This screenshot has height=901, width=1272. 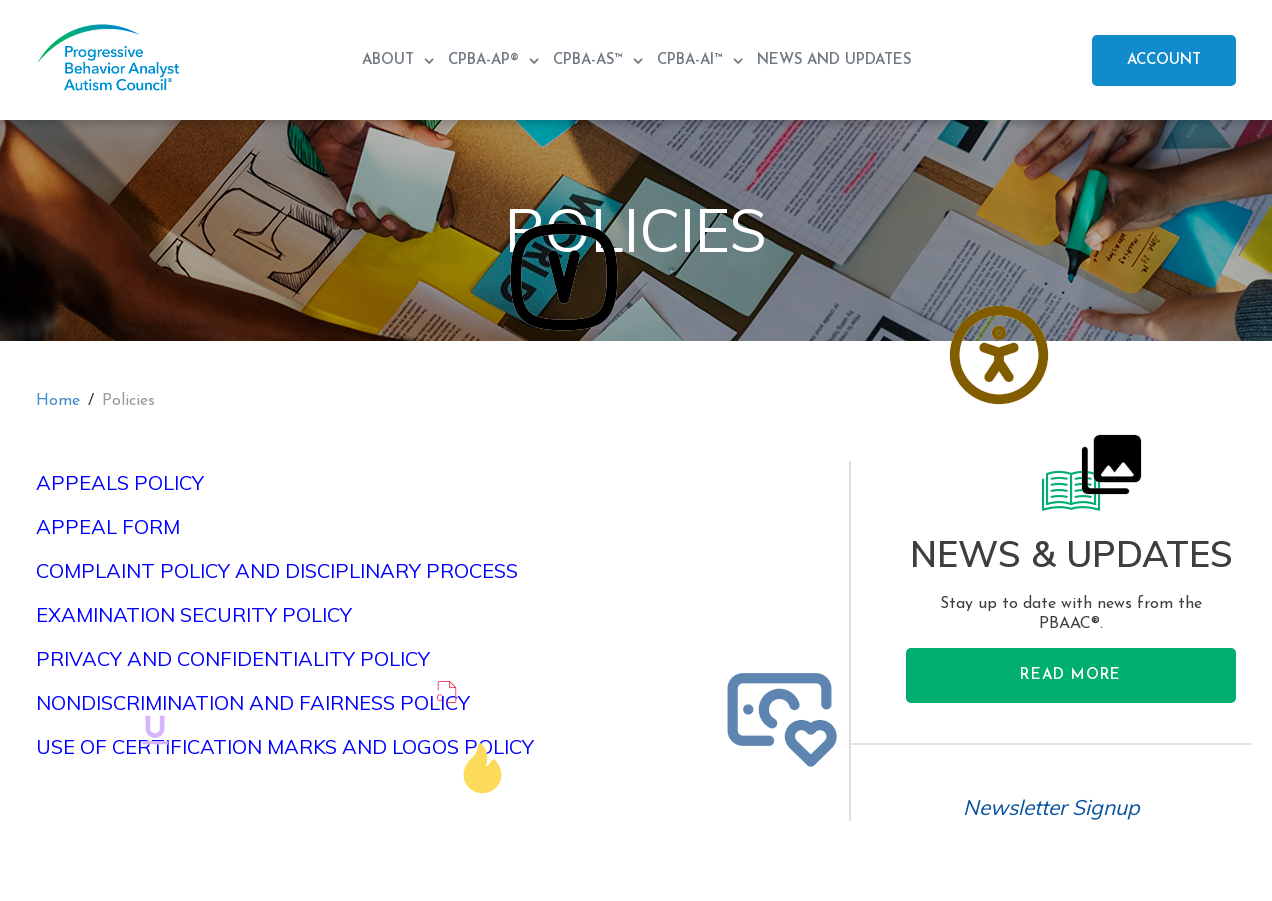 What do you see at coordinates (779, 709) in the screenshot?
I see `donate or make a charitable contribution` at bounding box center [779, 709].